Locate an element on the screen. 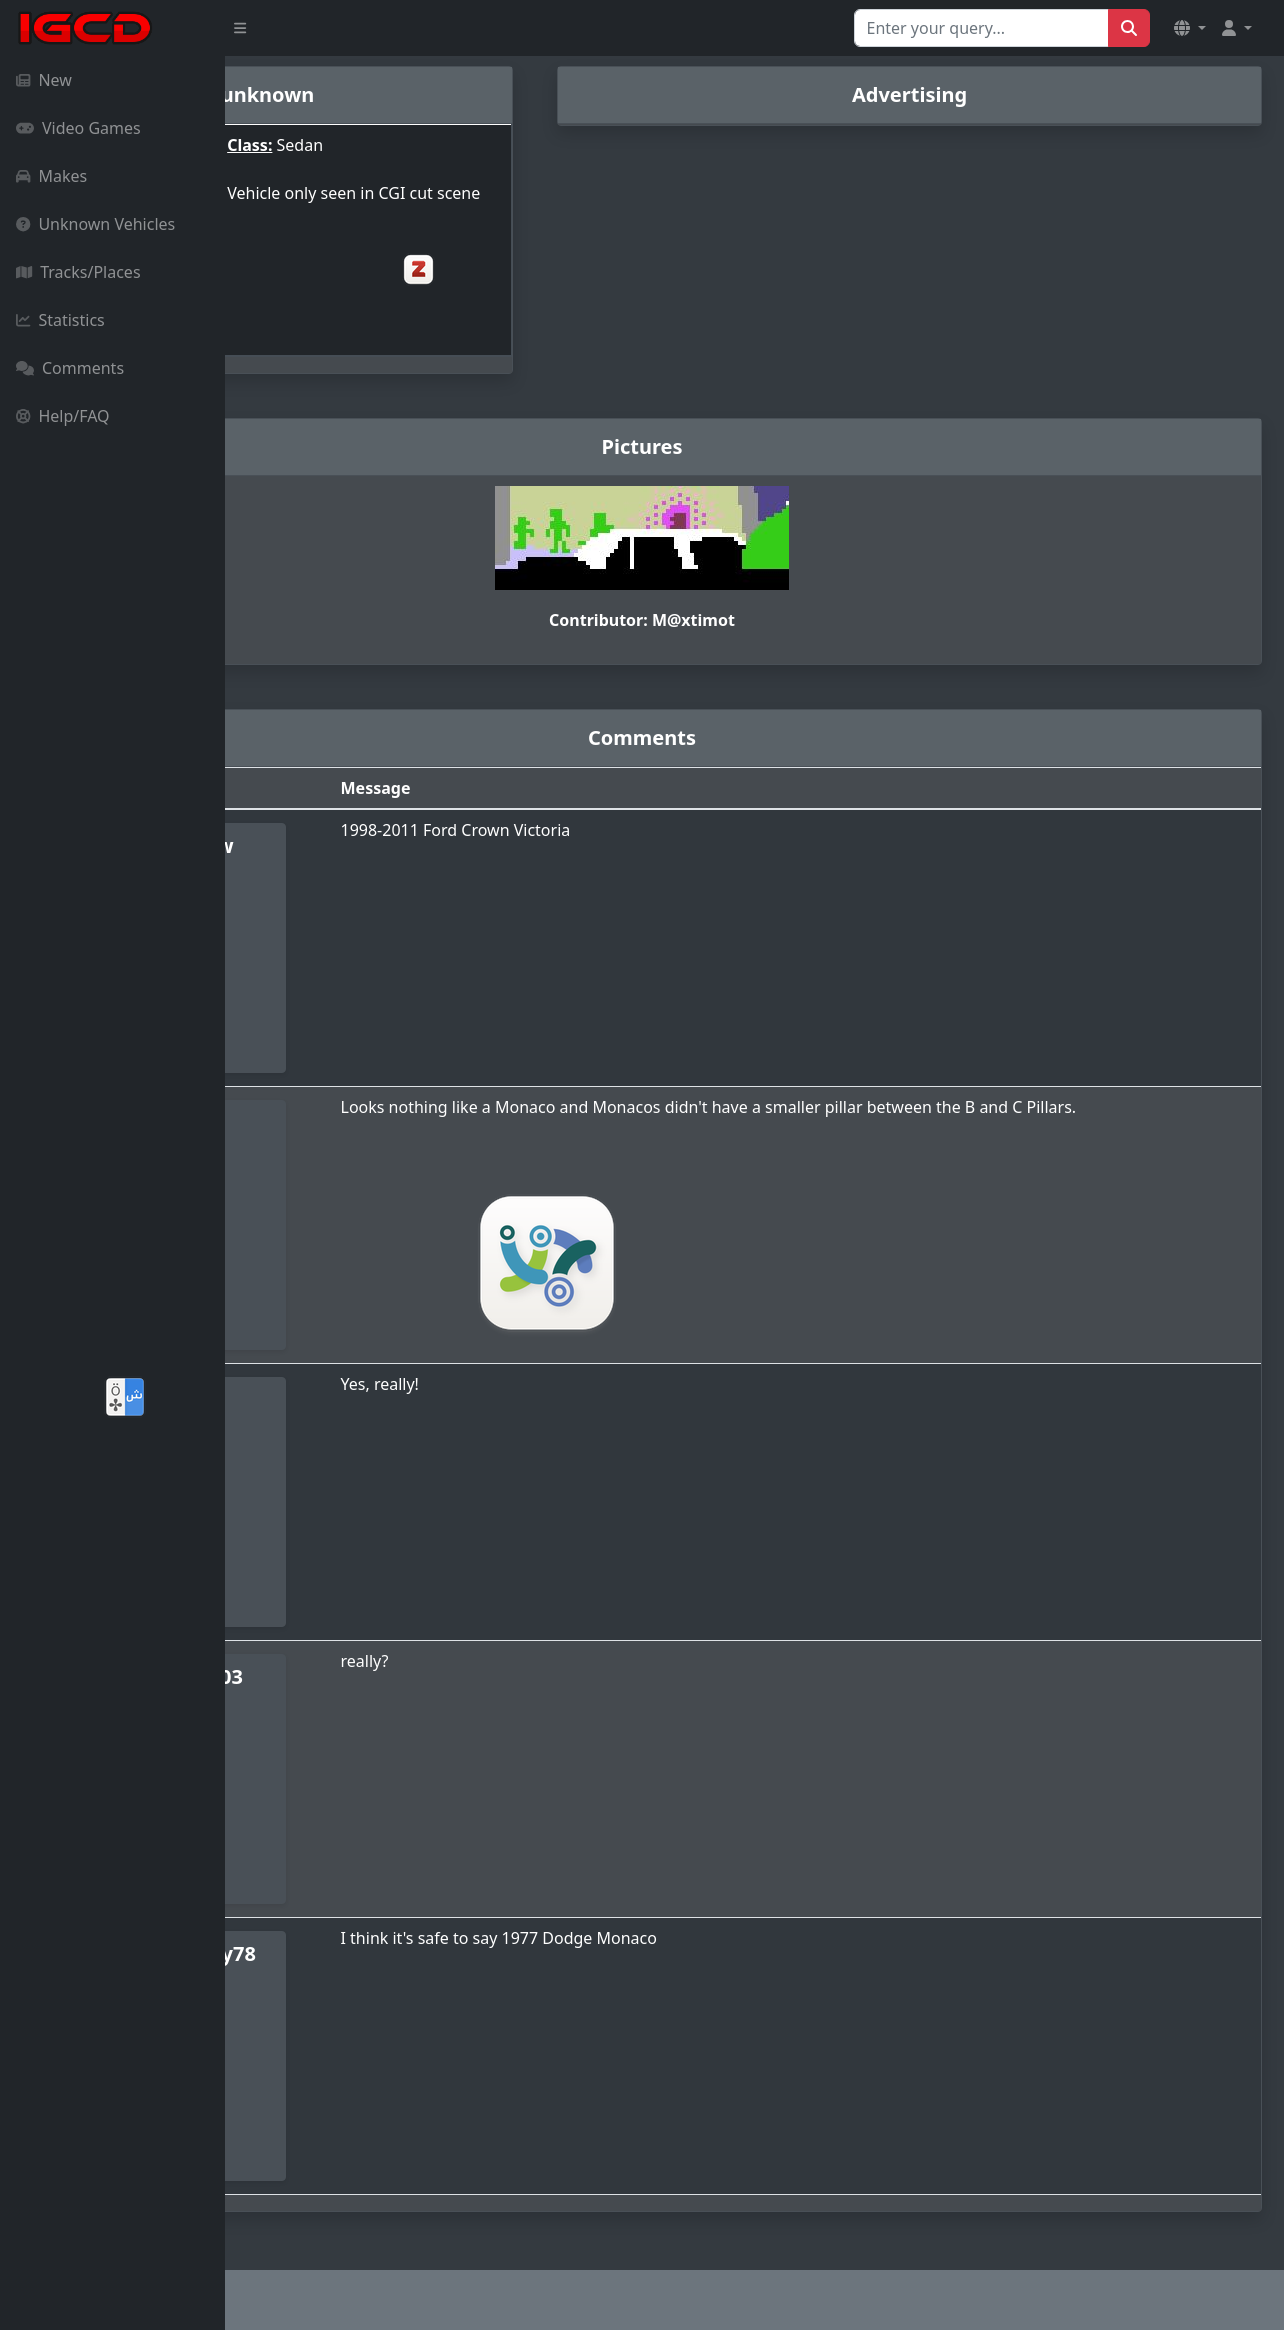  open the character map application is located at coordinates (125, 1397).